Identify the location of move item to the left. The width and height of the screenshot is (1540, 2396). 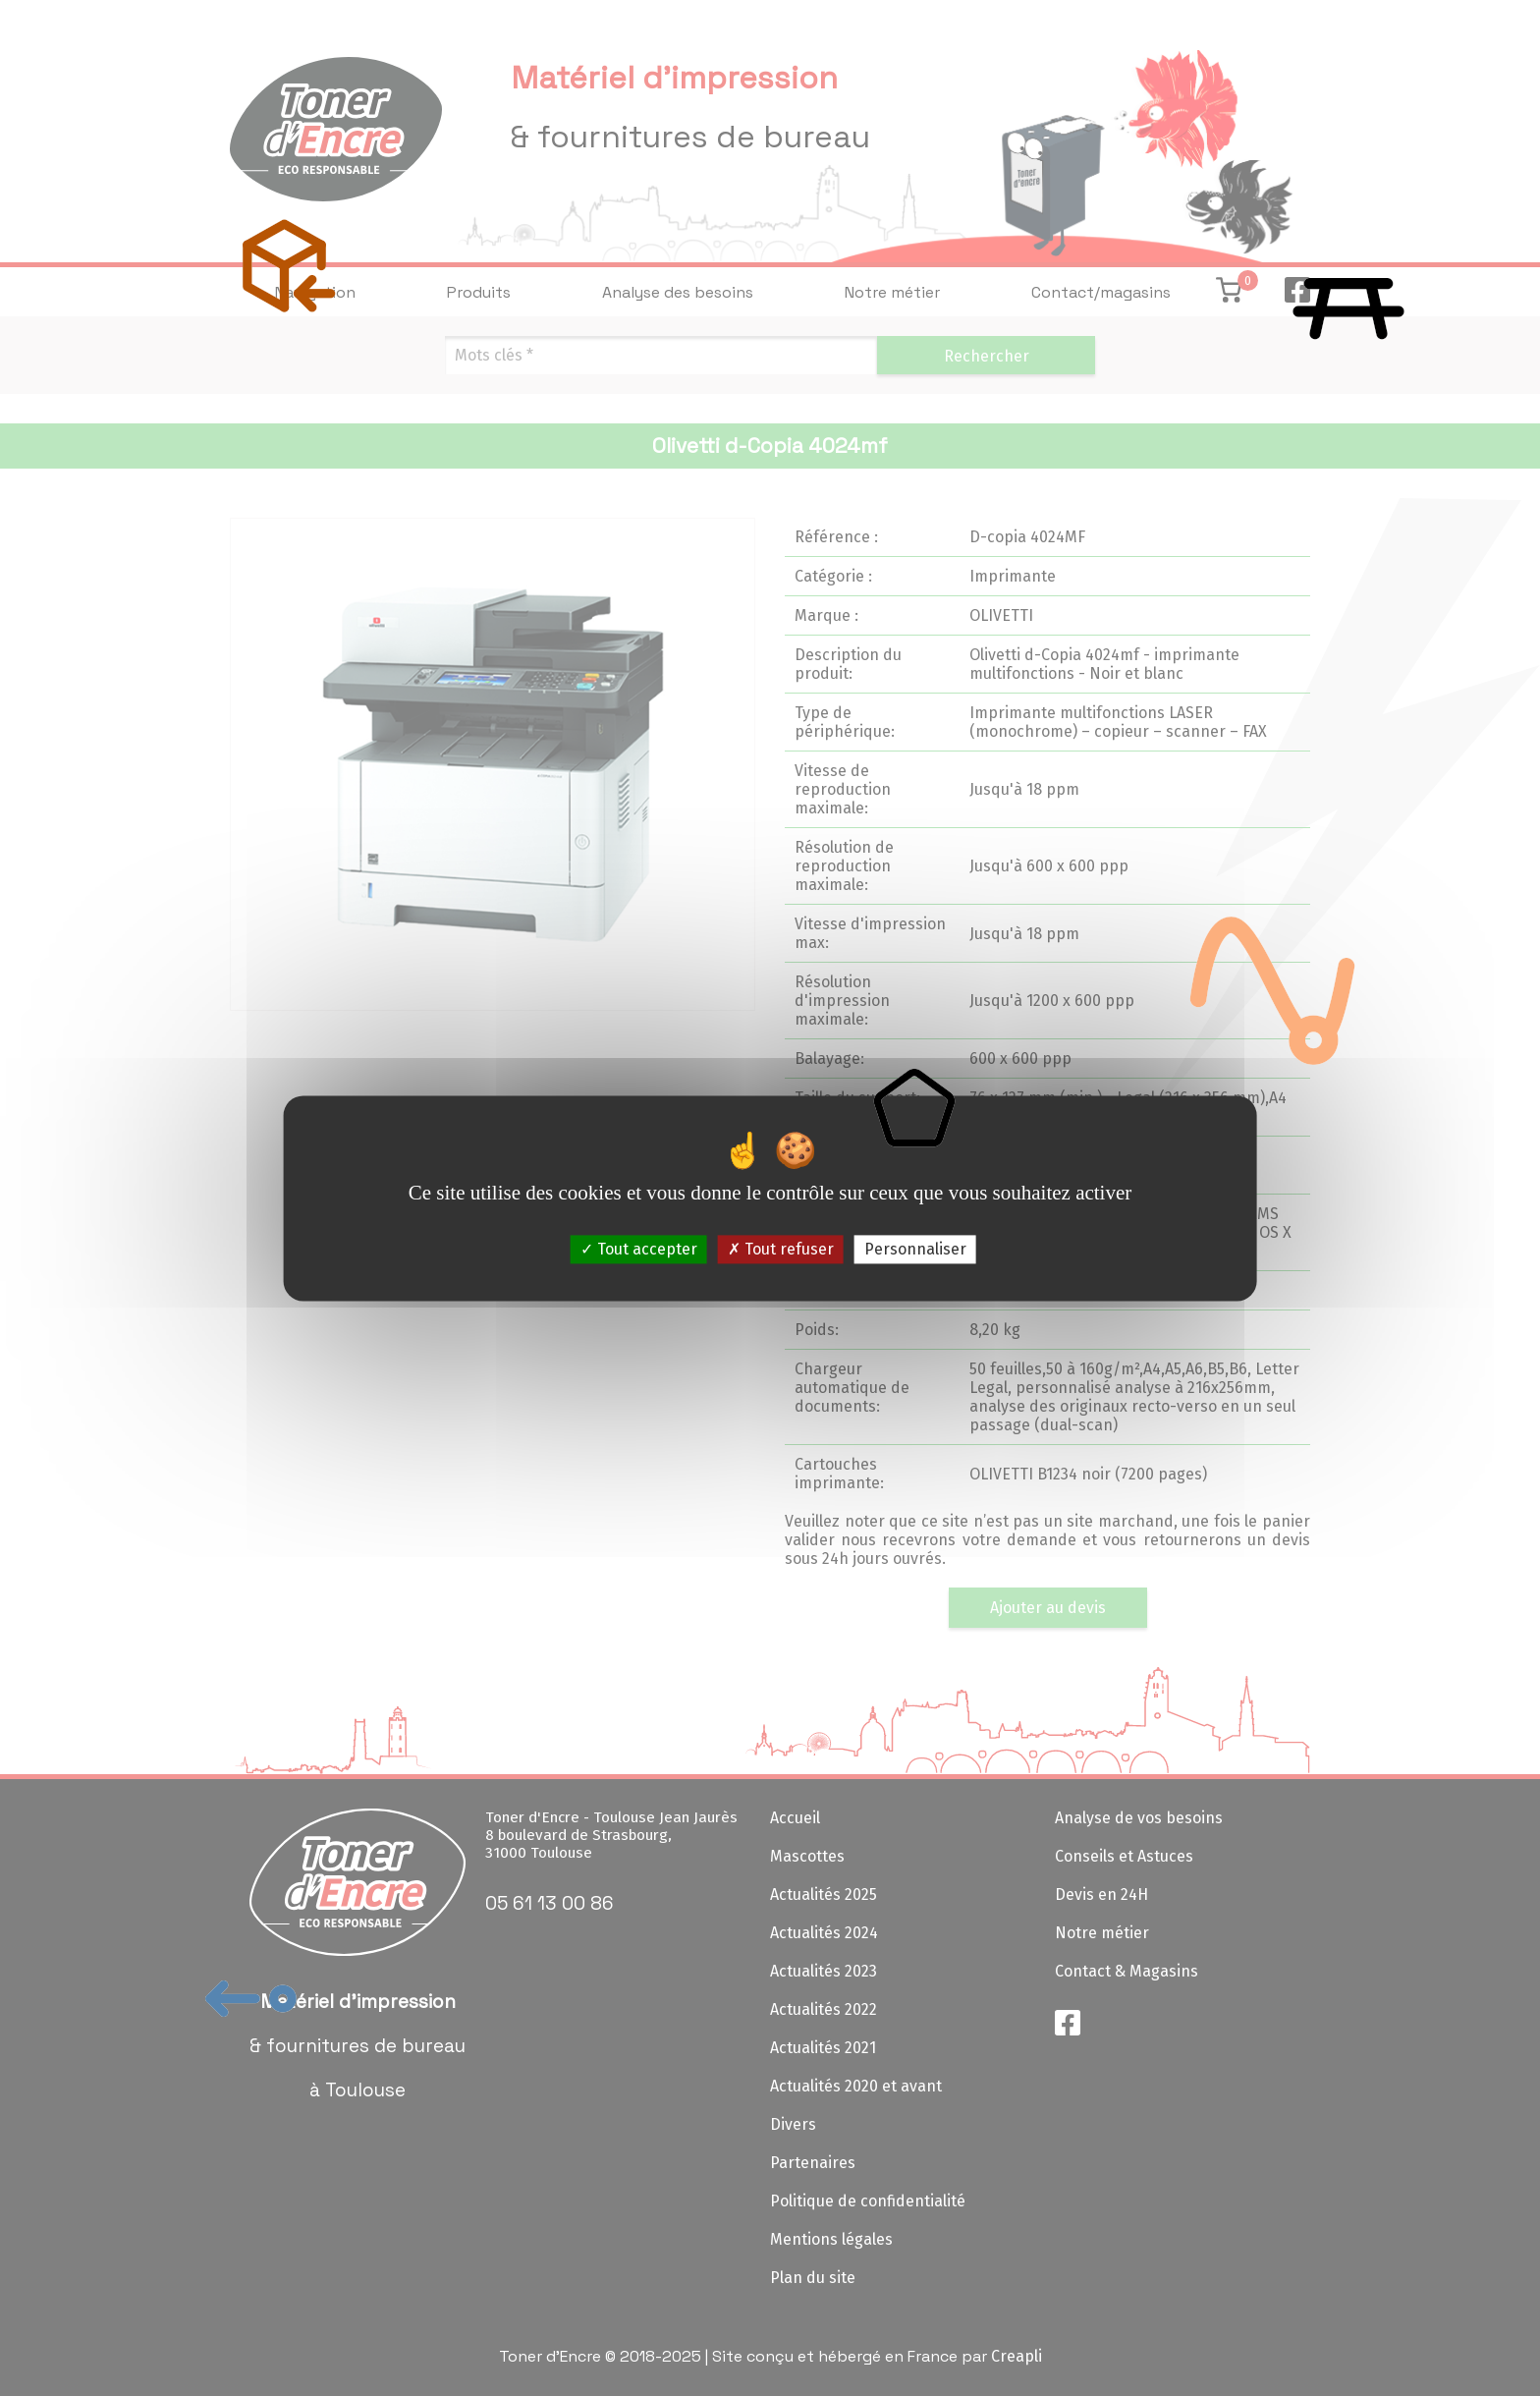
(250, 1998).